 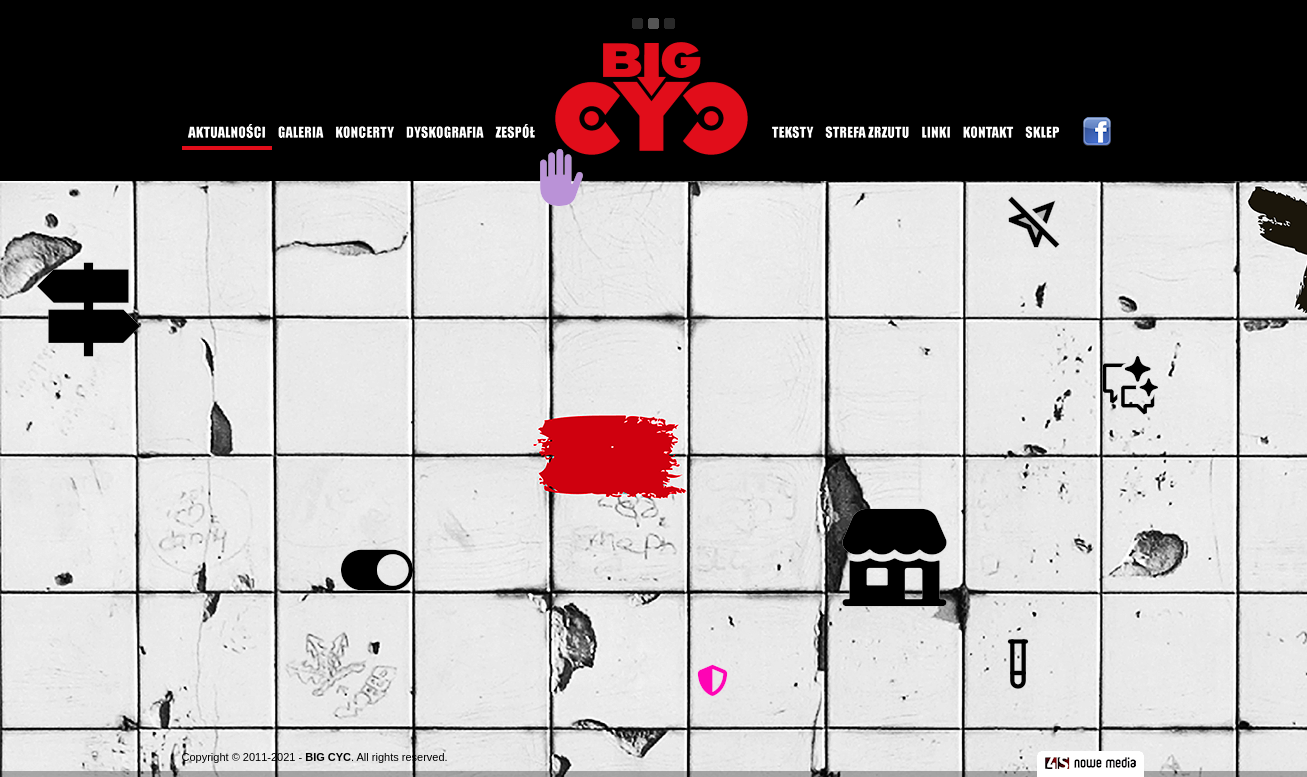 I want to click on access experimental or beta features, so click(x=1018, y=664).